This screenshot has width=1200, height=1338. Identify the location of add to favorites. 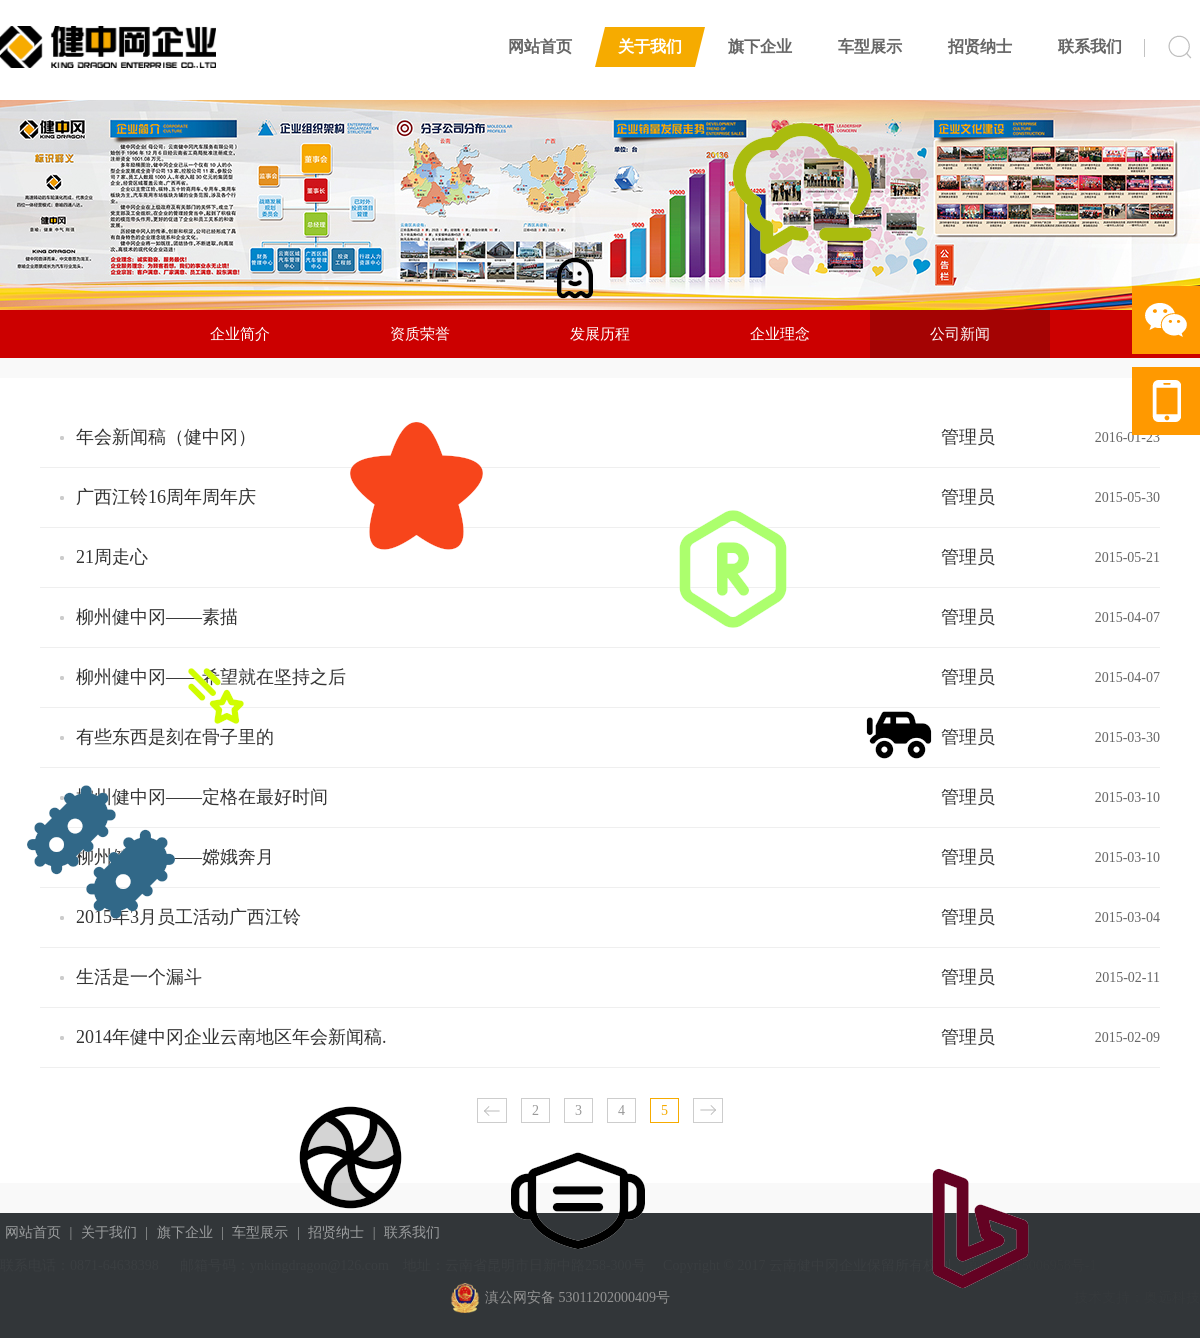
(416, 488).